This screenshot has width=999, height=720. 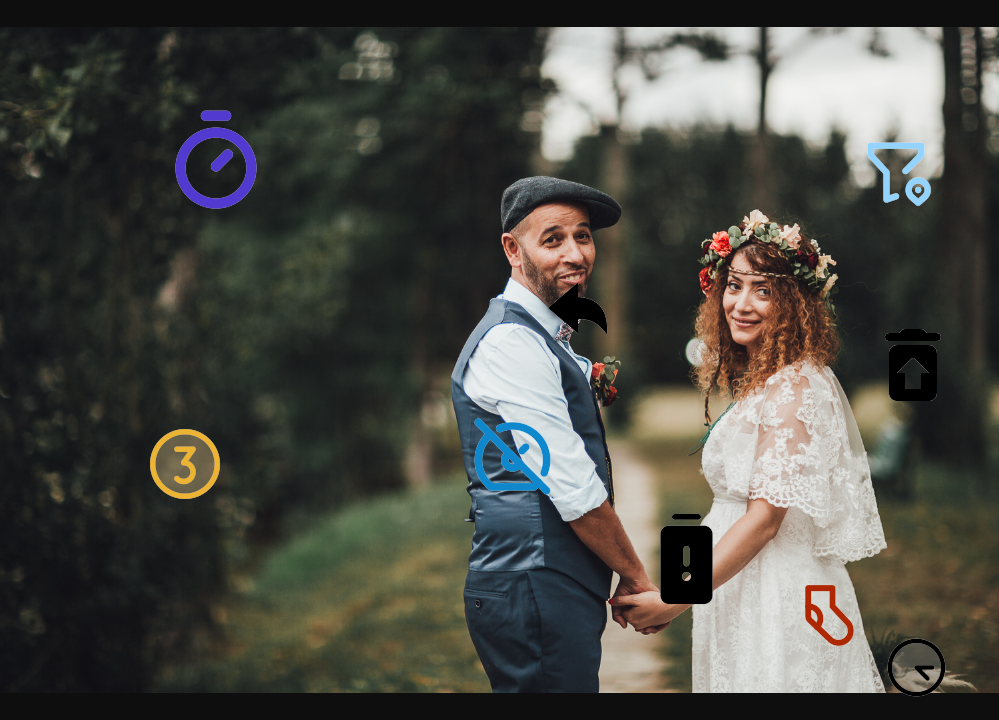 I want to click on indicates afternoon time or schedule, so click(x=916, y=667).